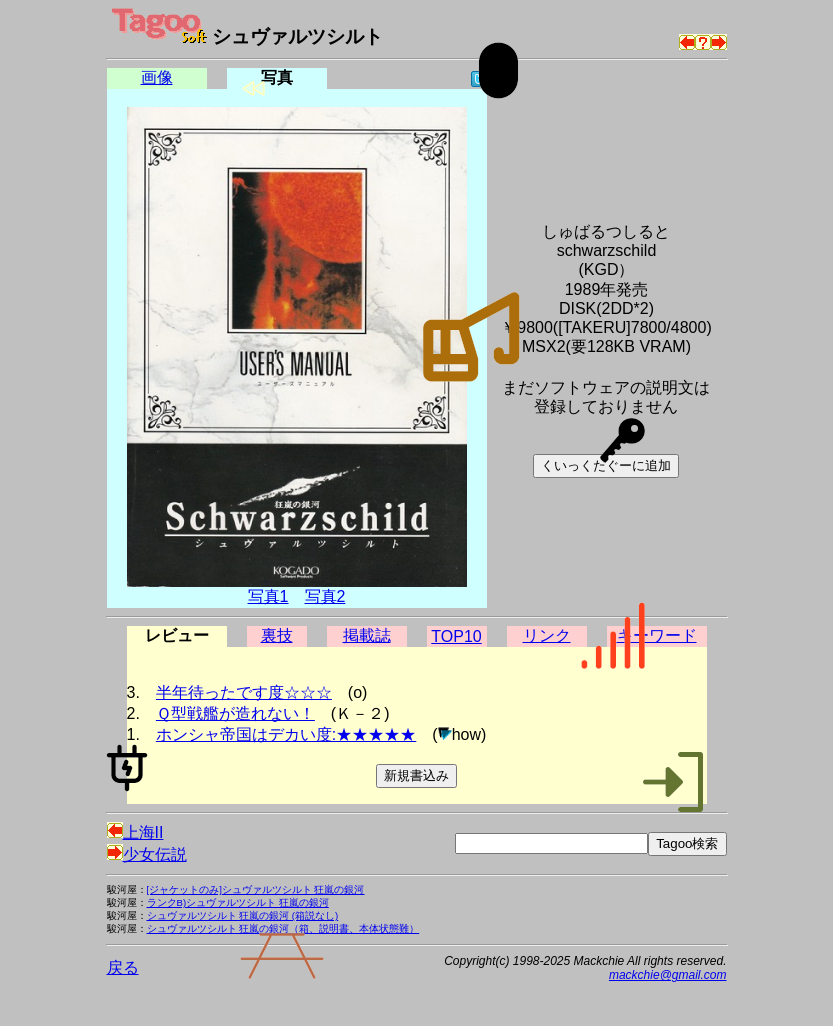  Describe the element at coordinates (616, 640) in the screenshot. I see `indicates full cellular signal strength` at that location.